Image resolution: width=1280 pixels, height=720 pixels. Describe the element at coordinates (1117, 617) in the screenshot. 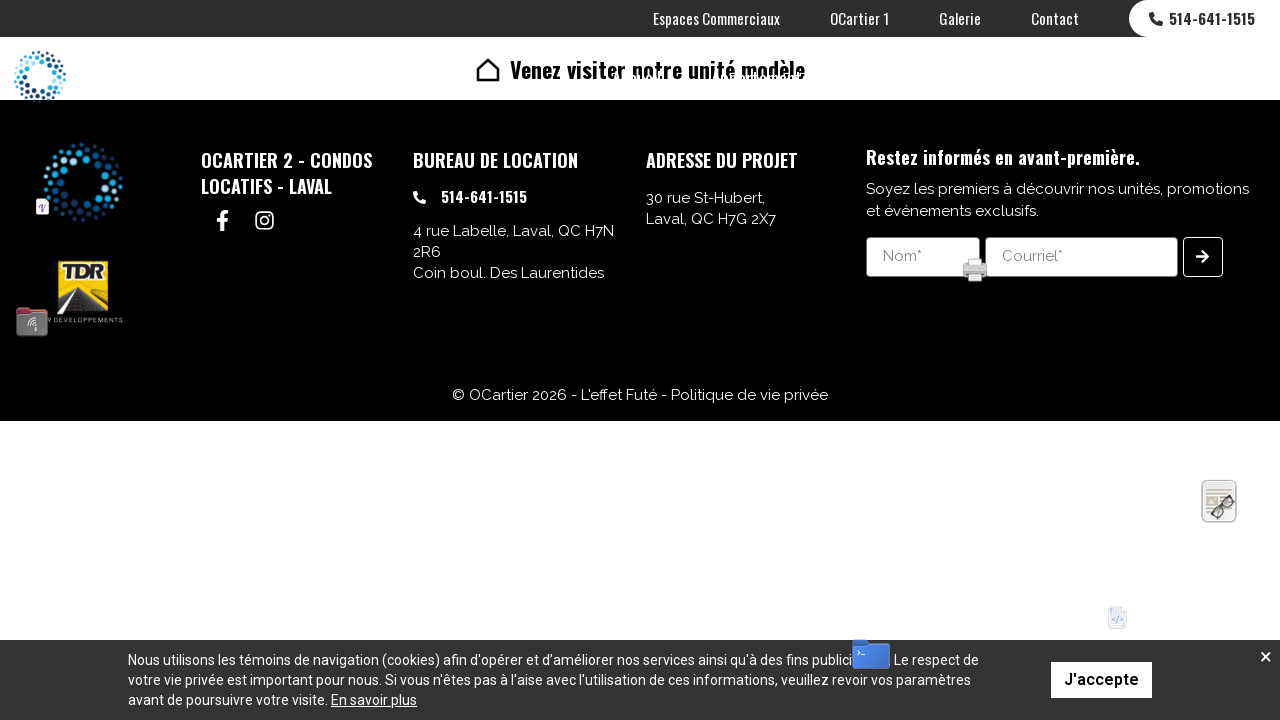

I see `twig template file type indicator` at that location.